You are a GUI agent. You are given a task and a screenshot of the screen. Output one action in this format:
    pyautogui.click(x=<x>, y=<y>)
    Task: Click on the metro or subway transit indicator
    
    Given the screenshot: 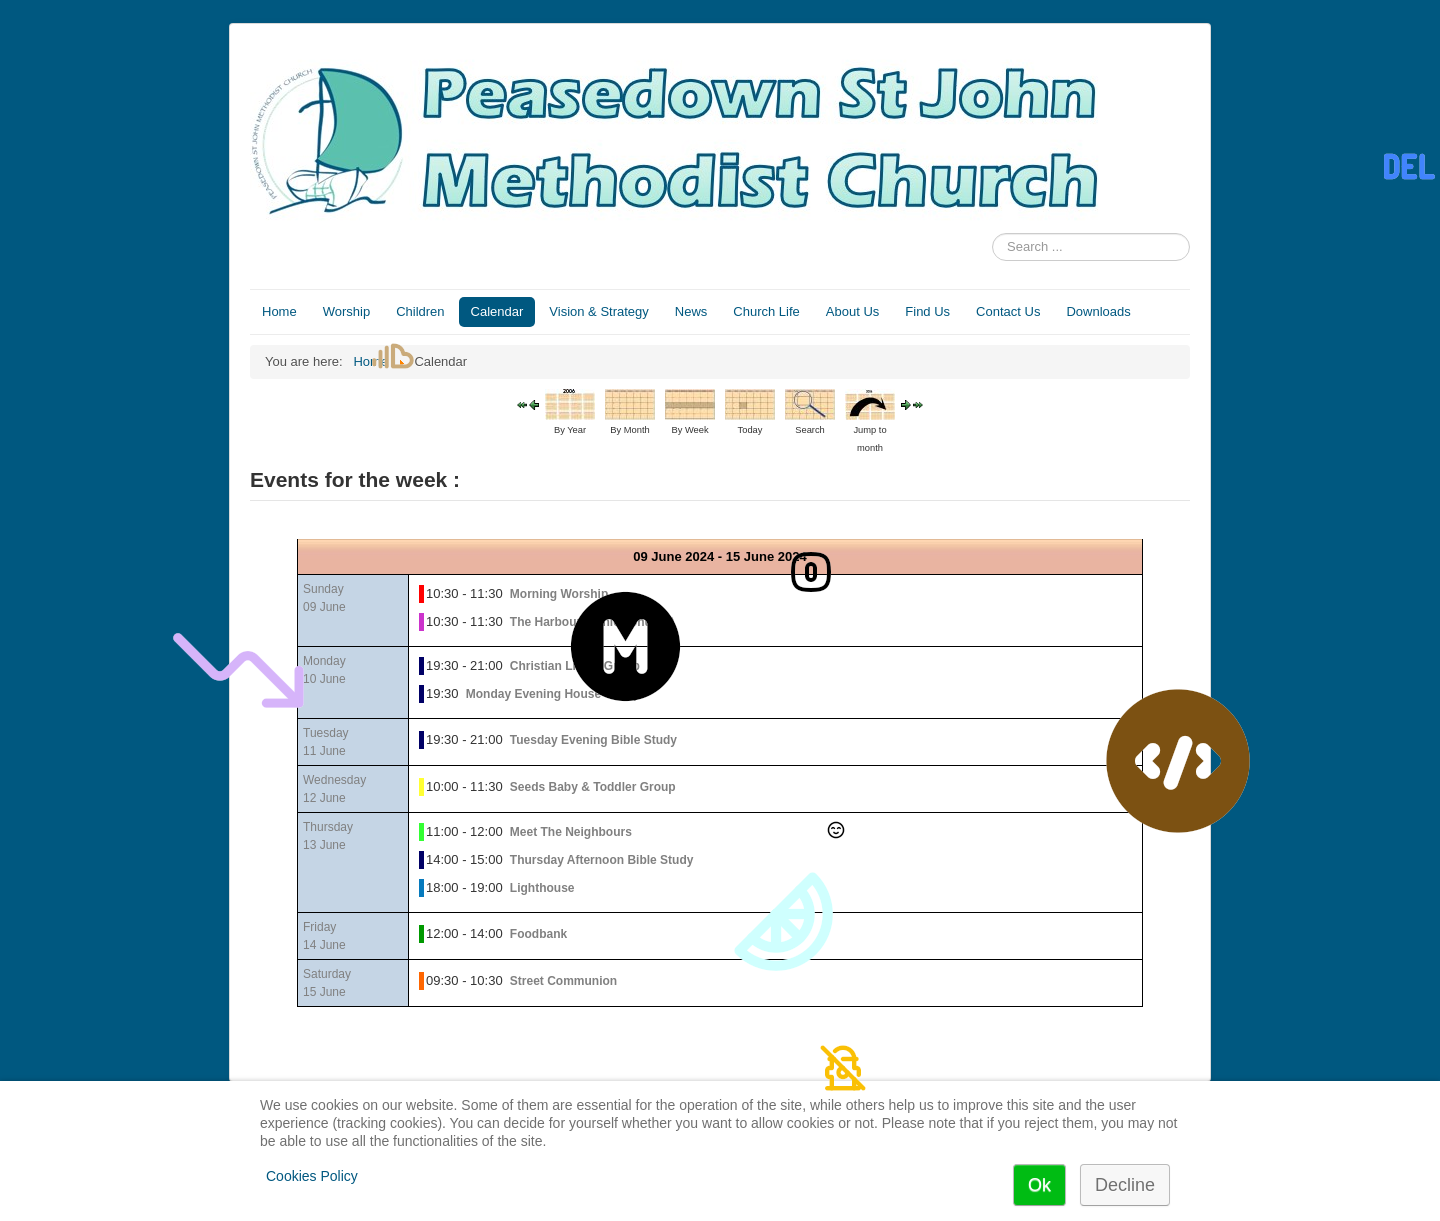 What is the action you would take?
    pyautogui.click(x=625, y=646)
    